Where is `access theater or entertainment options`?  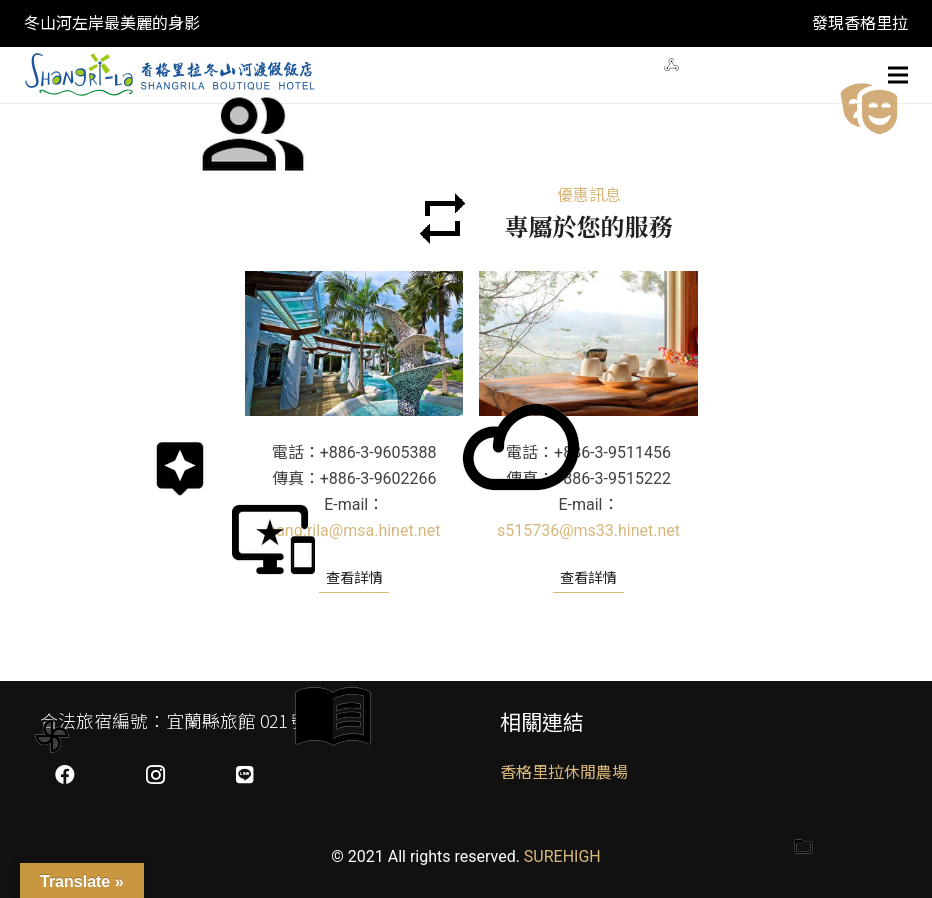
access theater or entertainment options is located at coordinates (870, 109).